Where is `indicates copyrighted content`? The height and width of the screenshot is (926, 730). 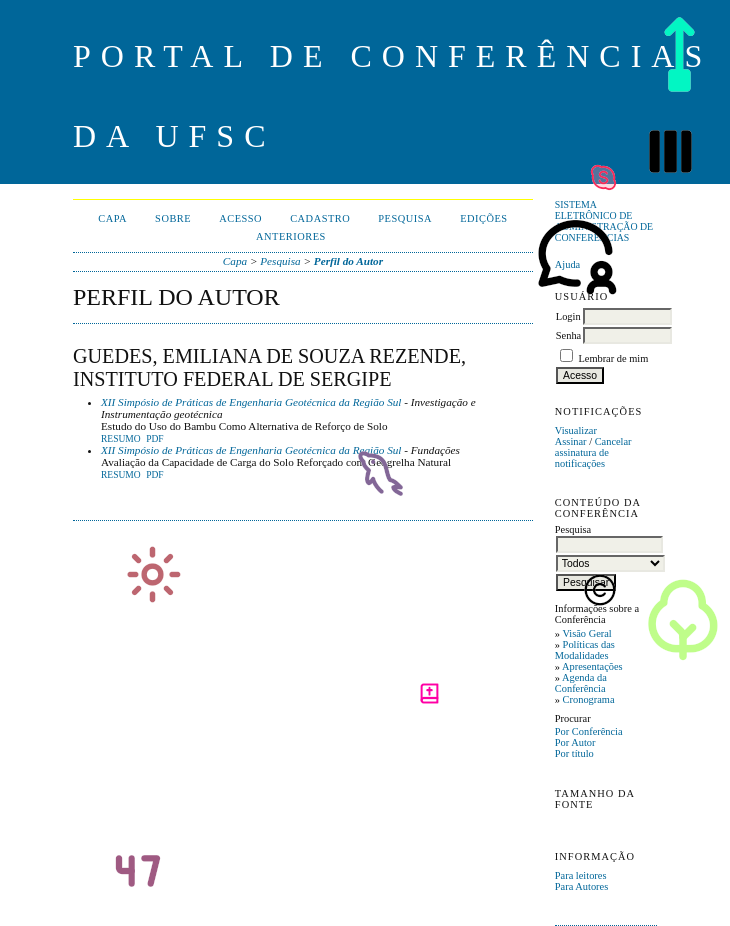 indicates copyrighted content is located at coordinates (600, 590).